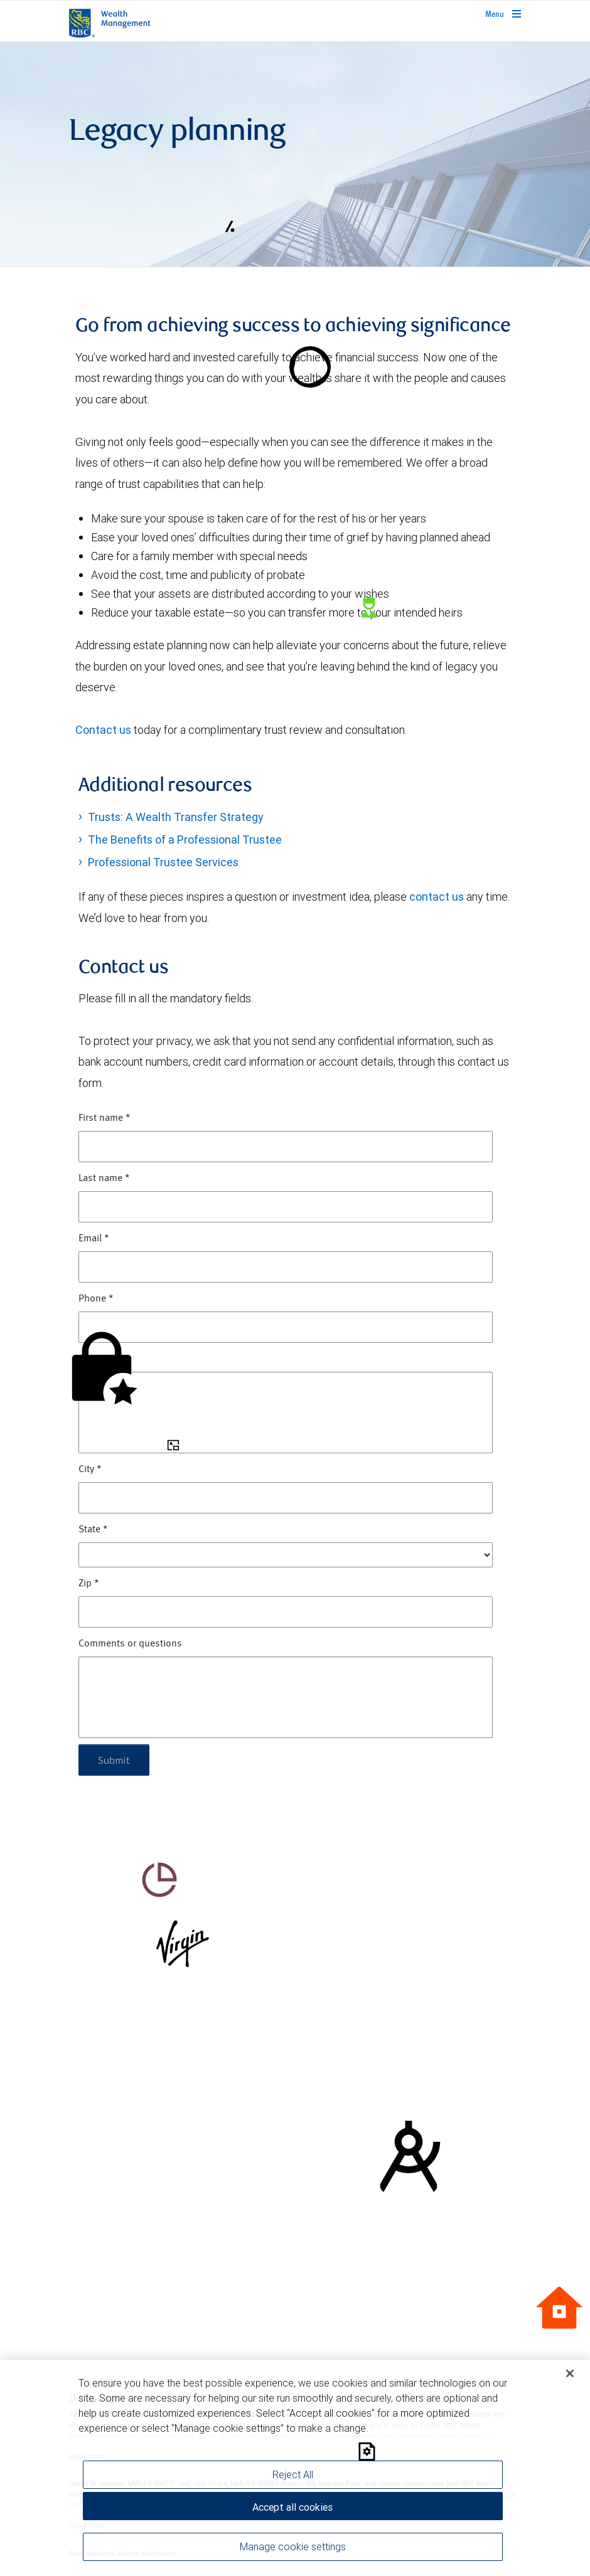 This screenshot has height=2576, width=590. Describe the element at coordinates (173, 1445) in the screenshot. I see `exit picture-in-picture mode` at that location.